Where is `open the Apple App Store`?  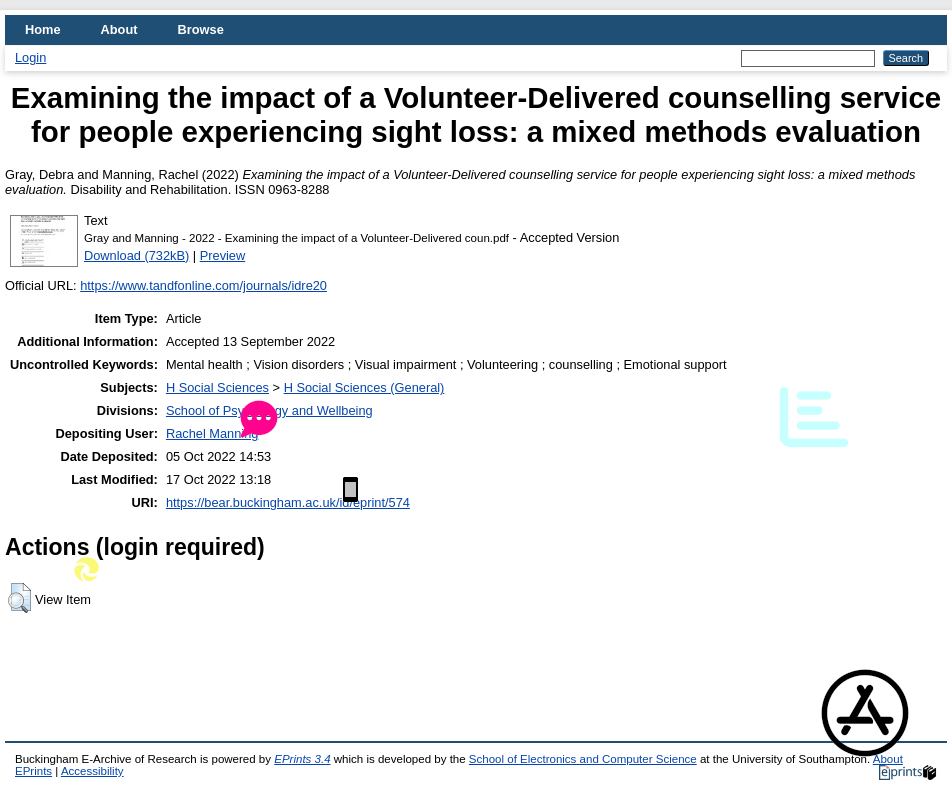
open the Apple App Store is located at coordinates (865, 713).